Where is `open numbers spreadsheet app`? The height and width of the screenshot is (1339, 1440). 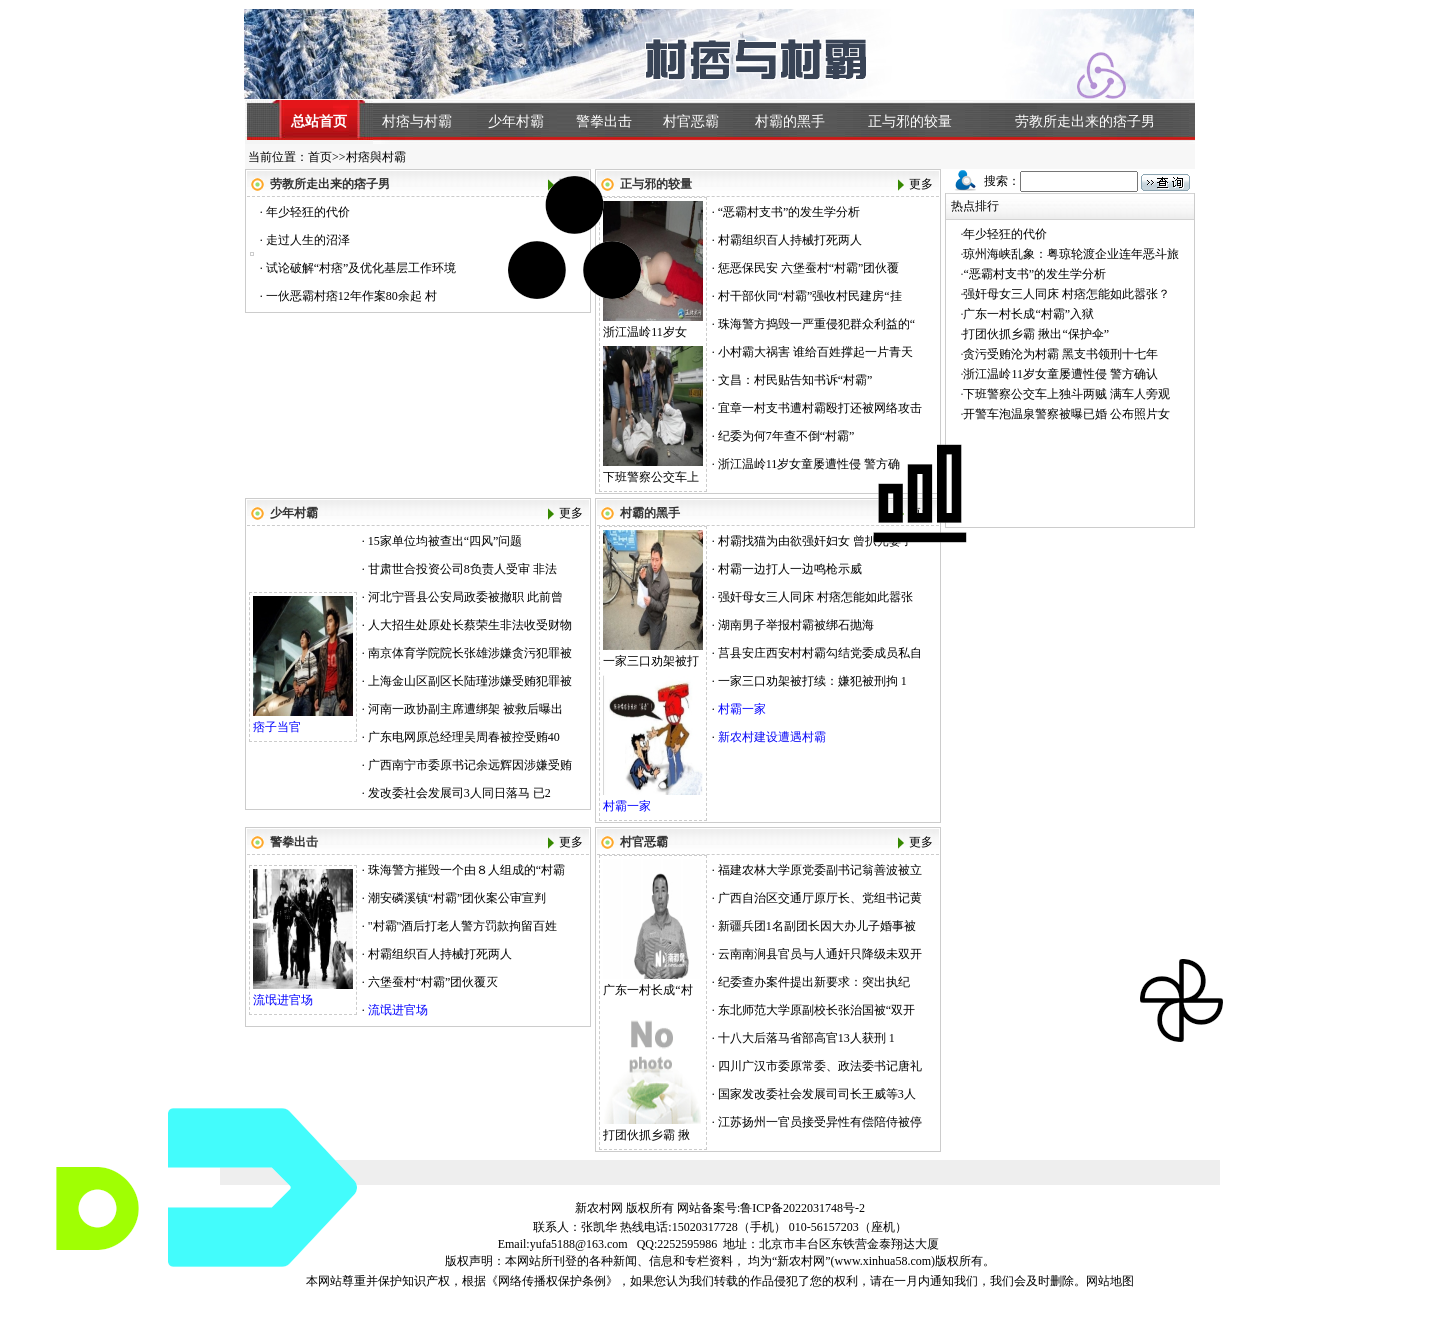
open numbers spreadsheet app is located at coordinates (917, 493).